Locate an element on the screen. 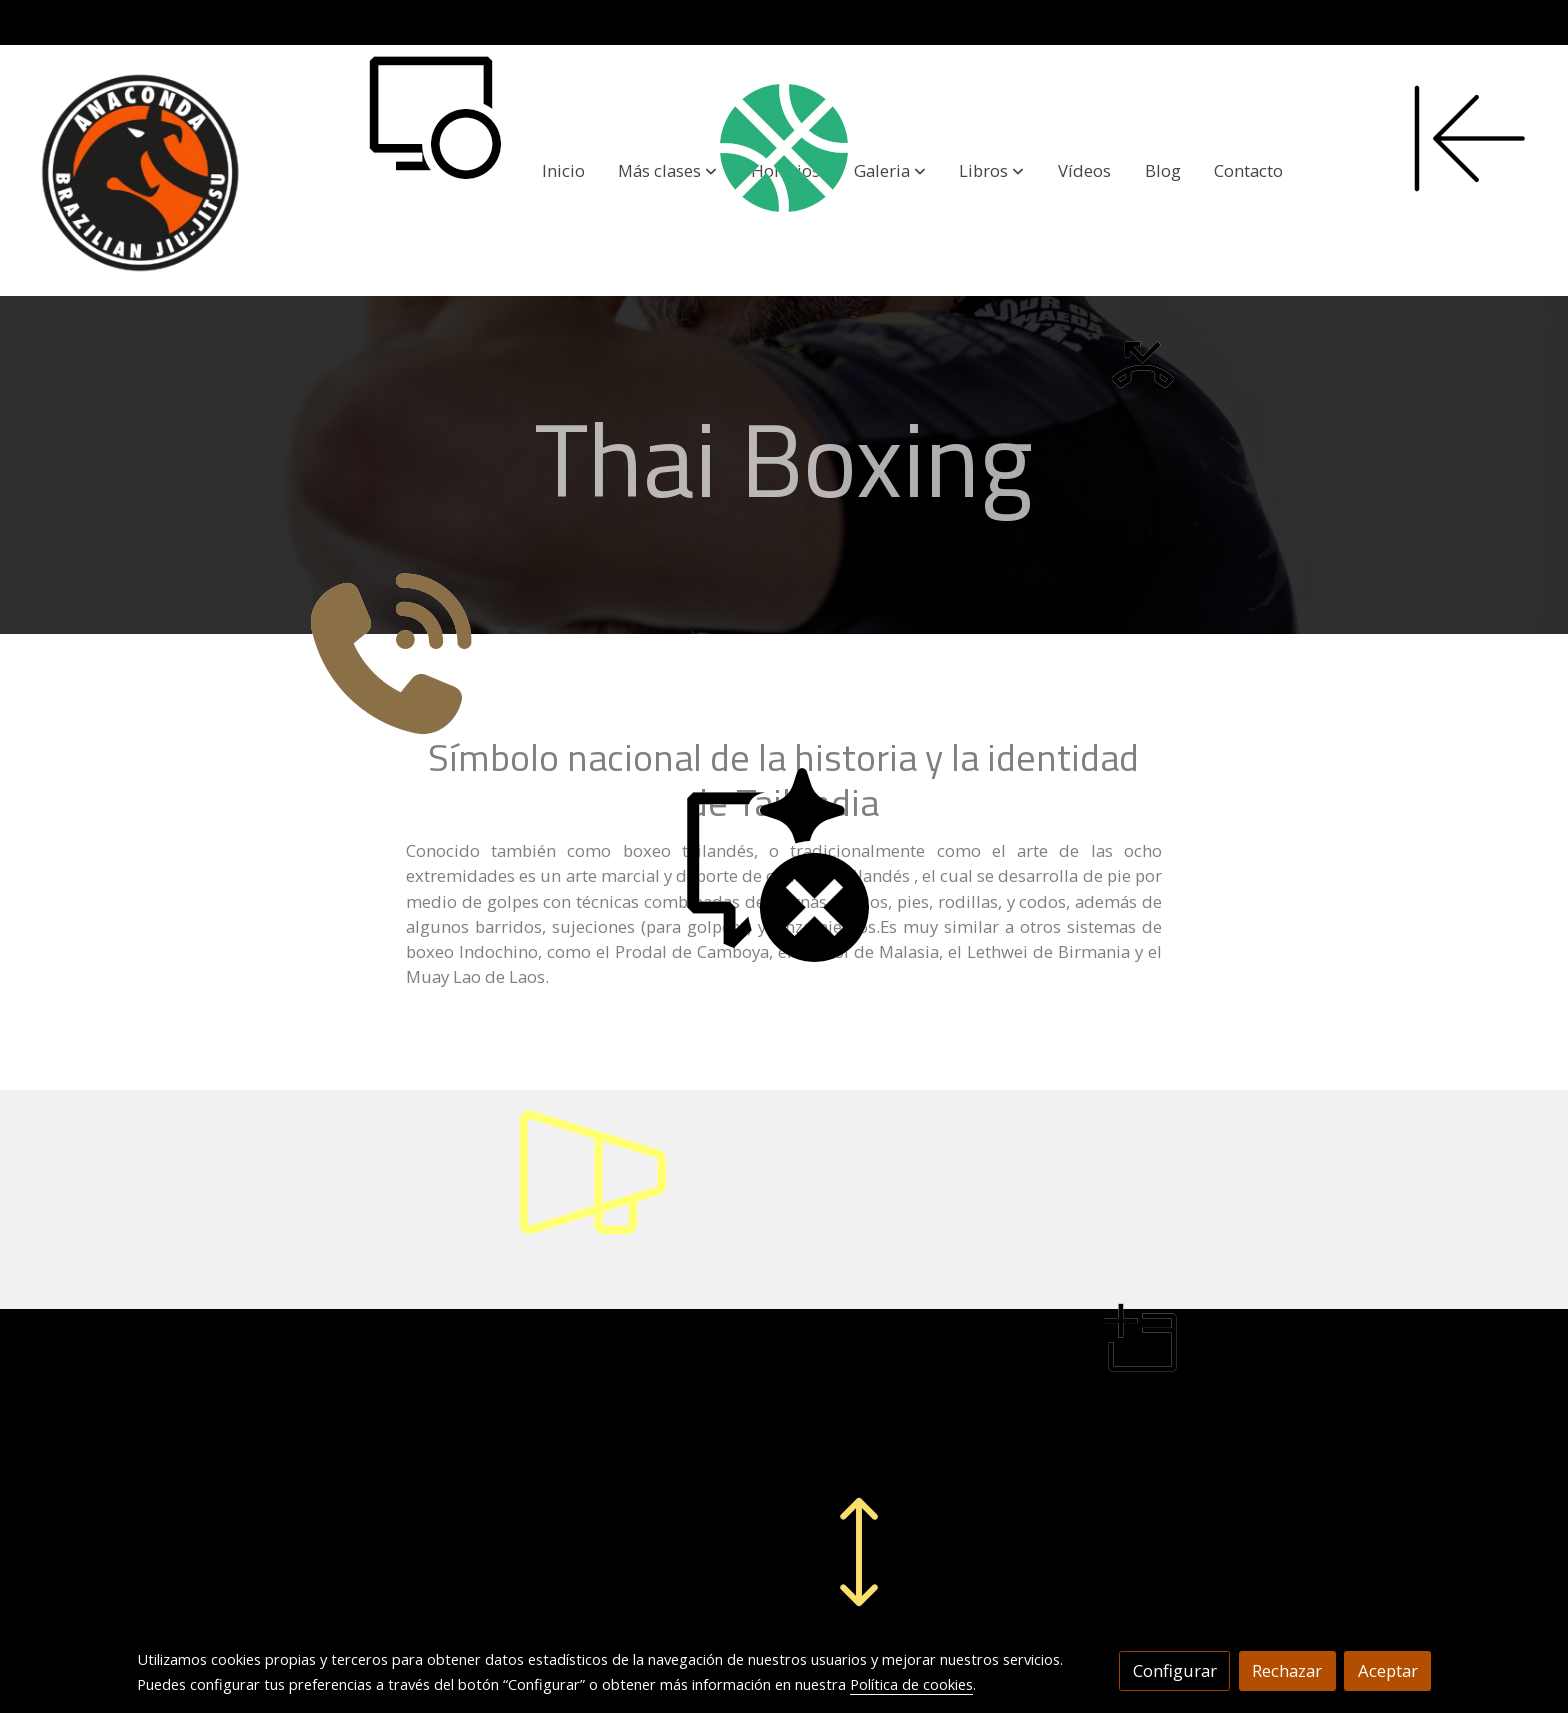  adjust call volume settings is located at coordinates (386, 658).